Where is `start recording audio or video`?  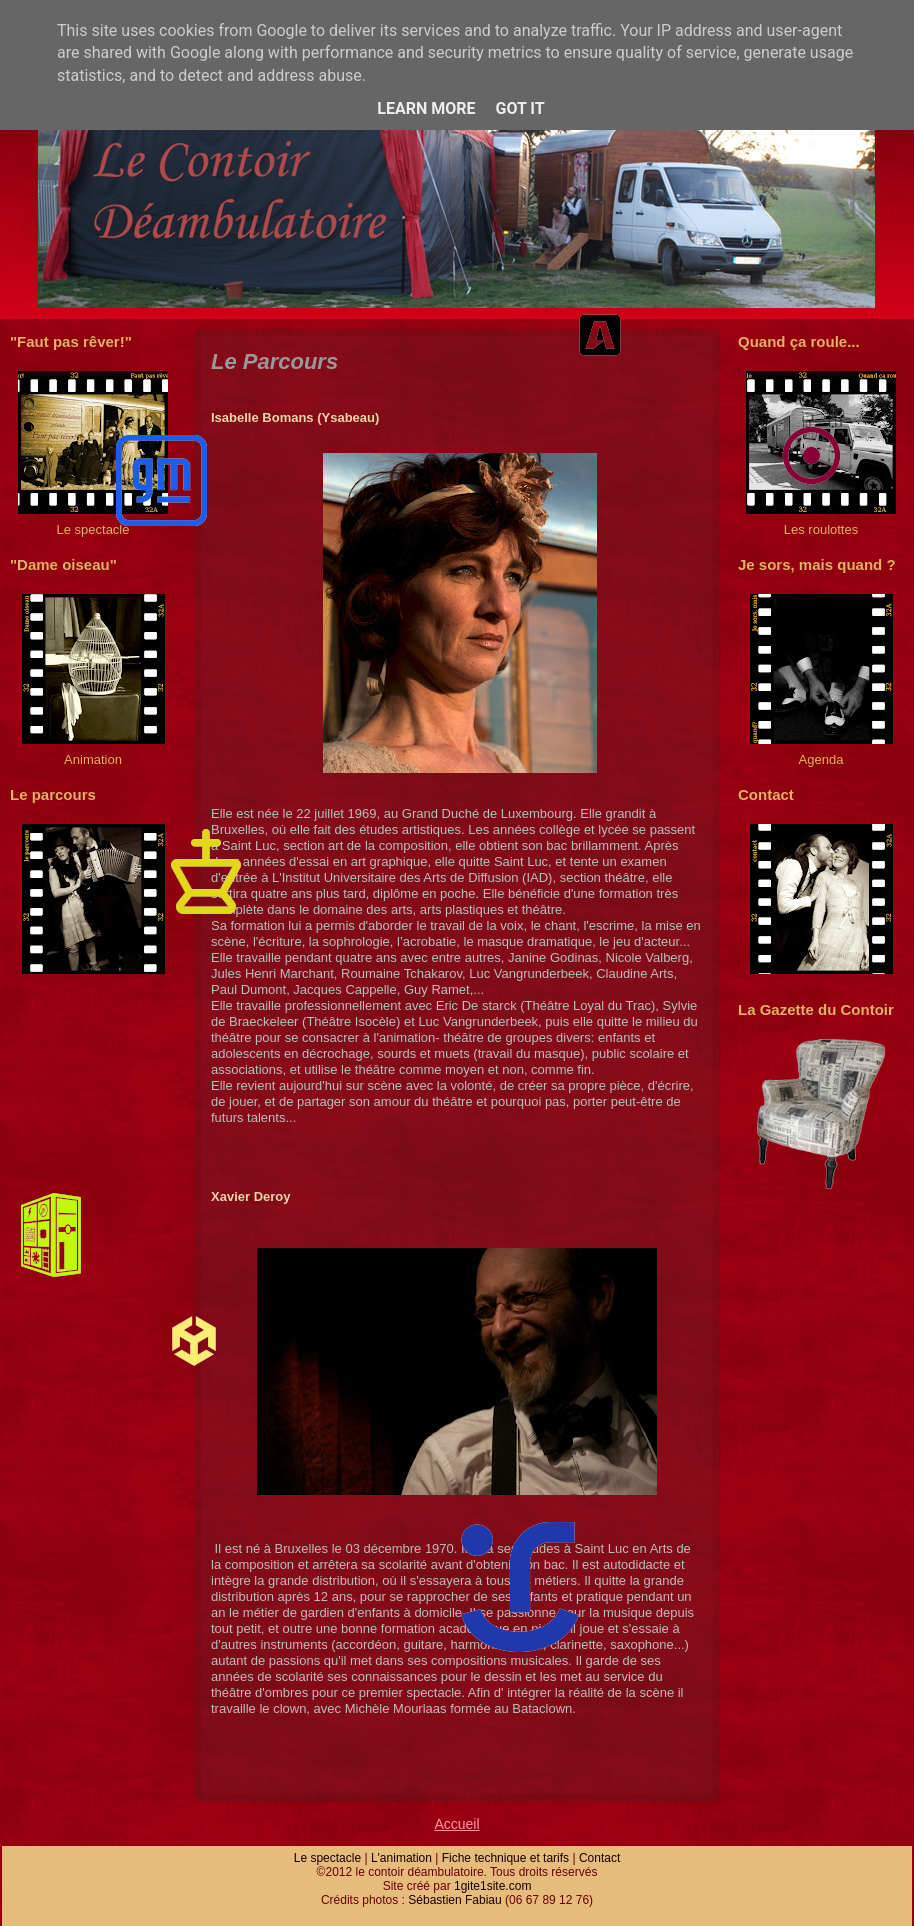
start recording audio or video is located at coordinates (811, 455).